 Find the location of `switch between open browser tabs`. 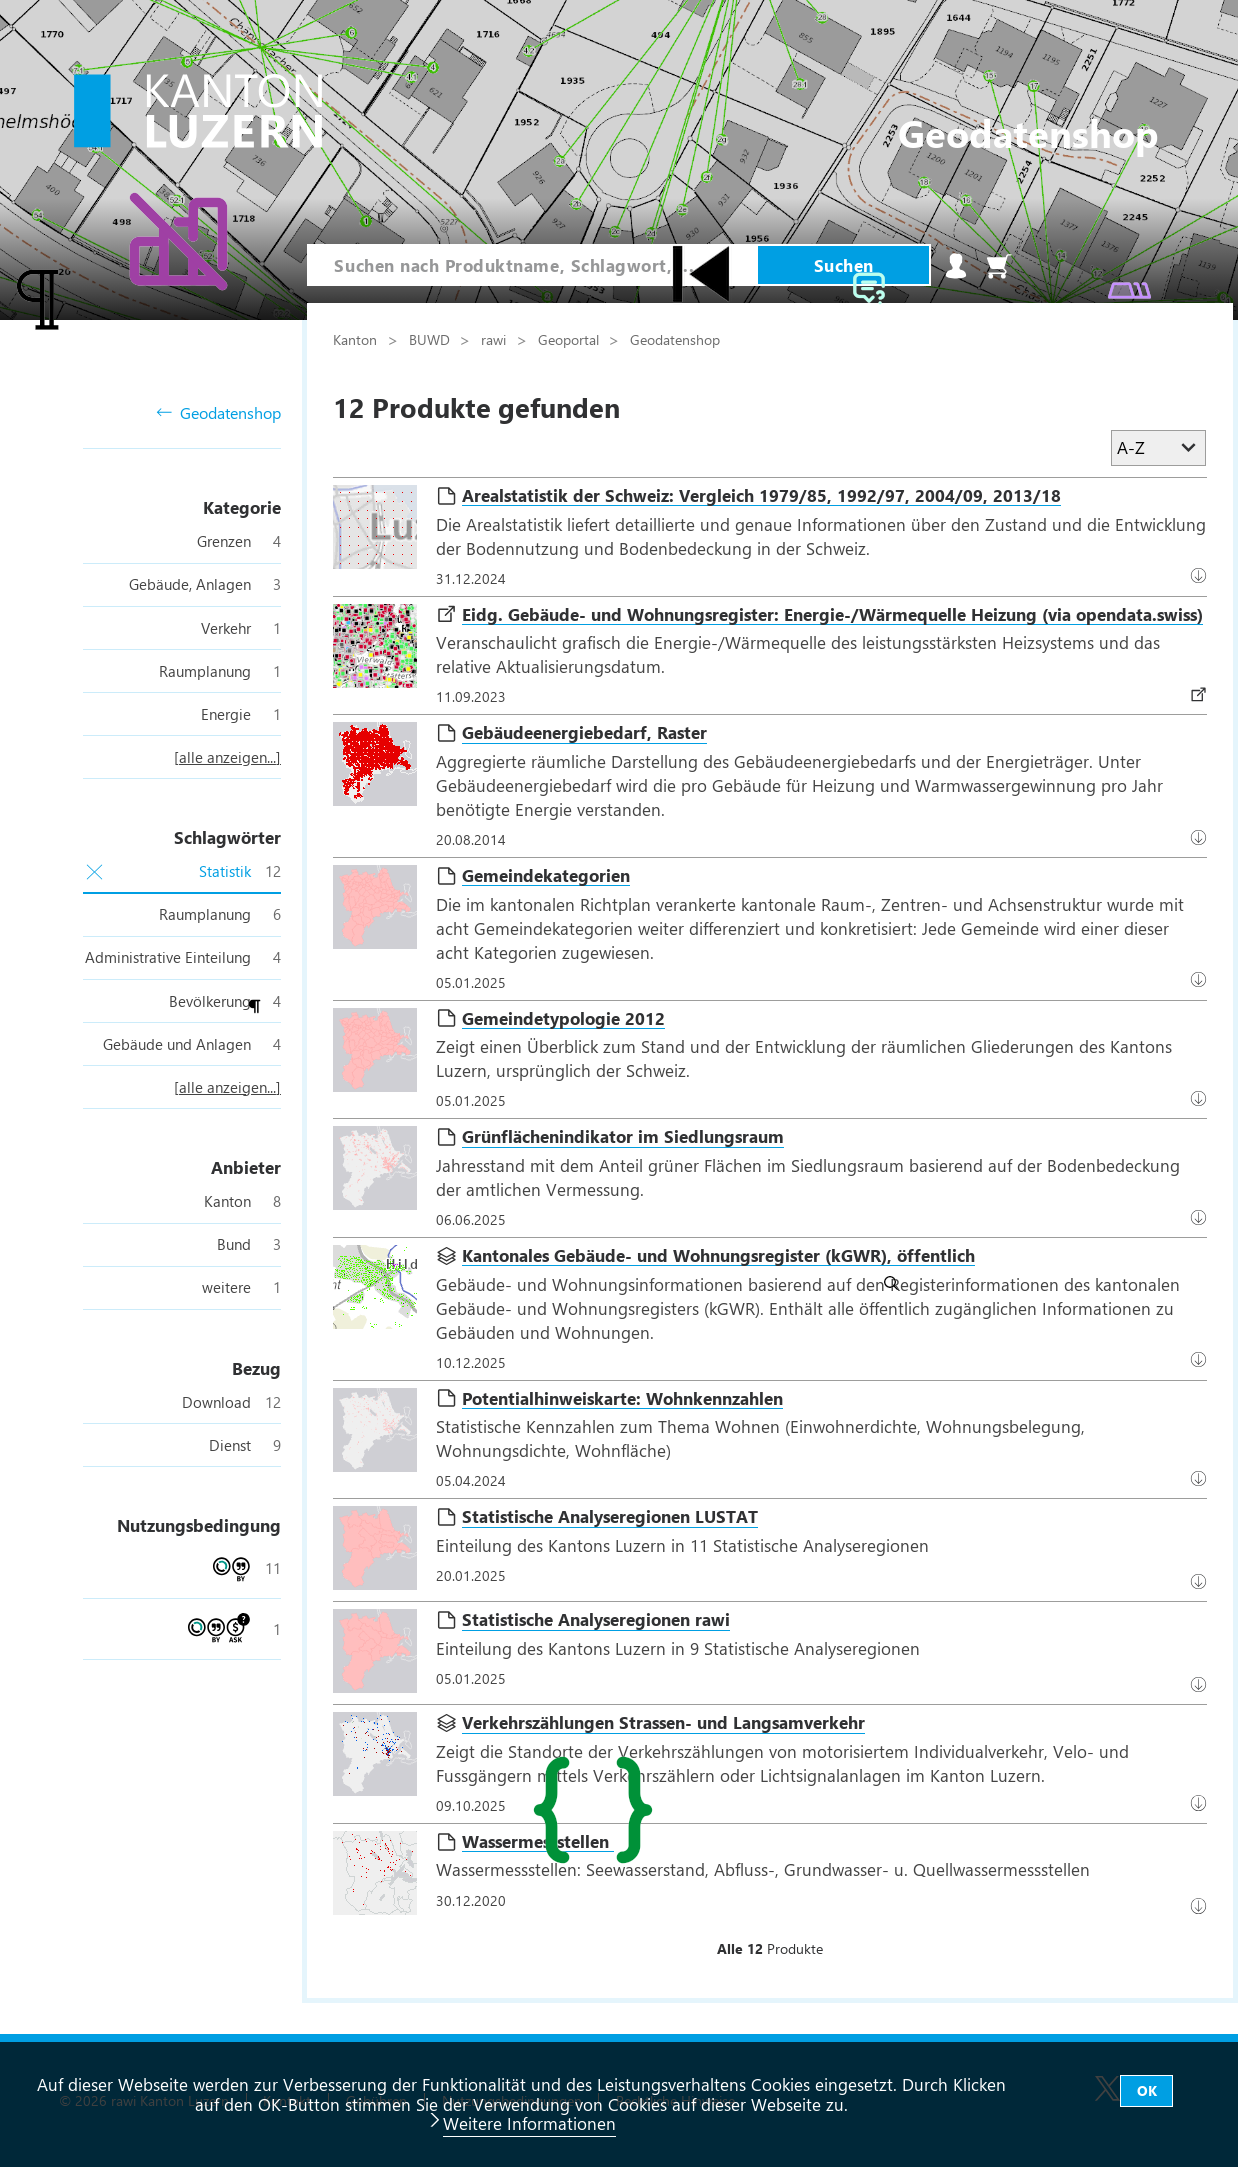

switch between open browser tabs is located at coordinates (1129, 290).